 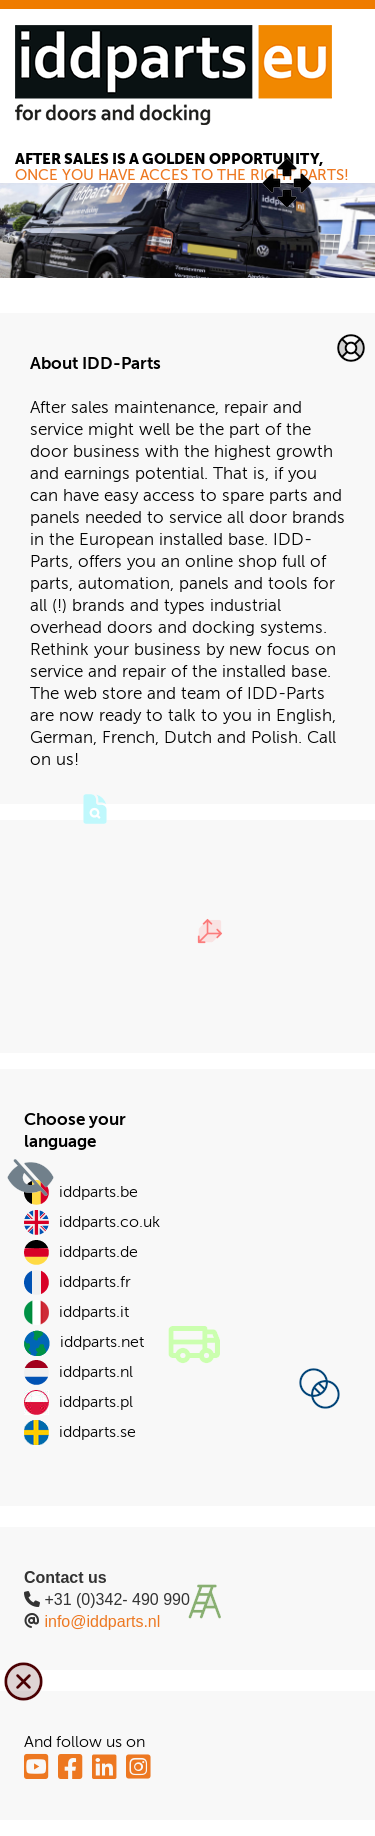 I want to click on access 3D vector or coordinate tools, so click(x=208, y=932).